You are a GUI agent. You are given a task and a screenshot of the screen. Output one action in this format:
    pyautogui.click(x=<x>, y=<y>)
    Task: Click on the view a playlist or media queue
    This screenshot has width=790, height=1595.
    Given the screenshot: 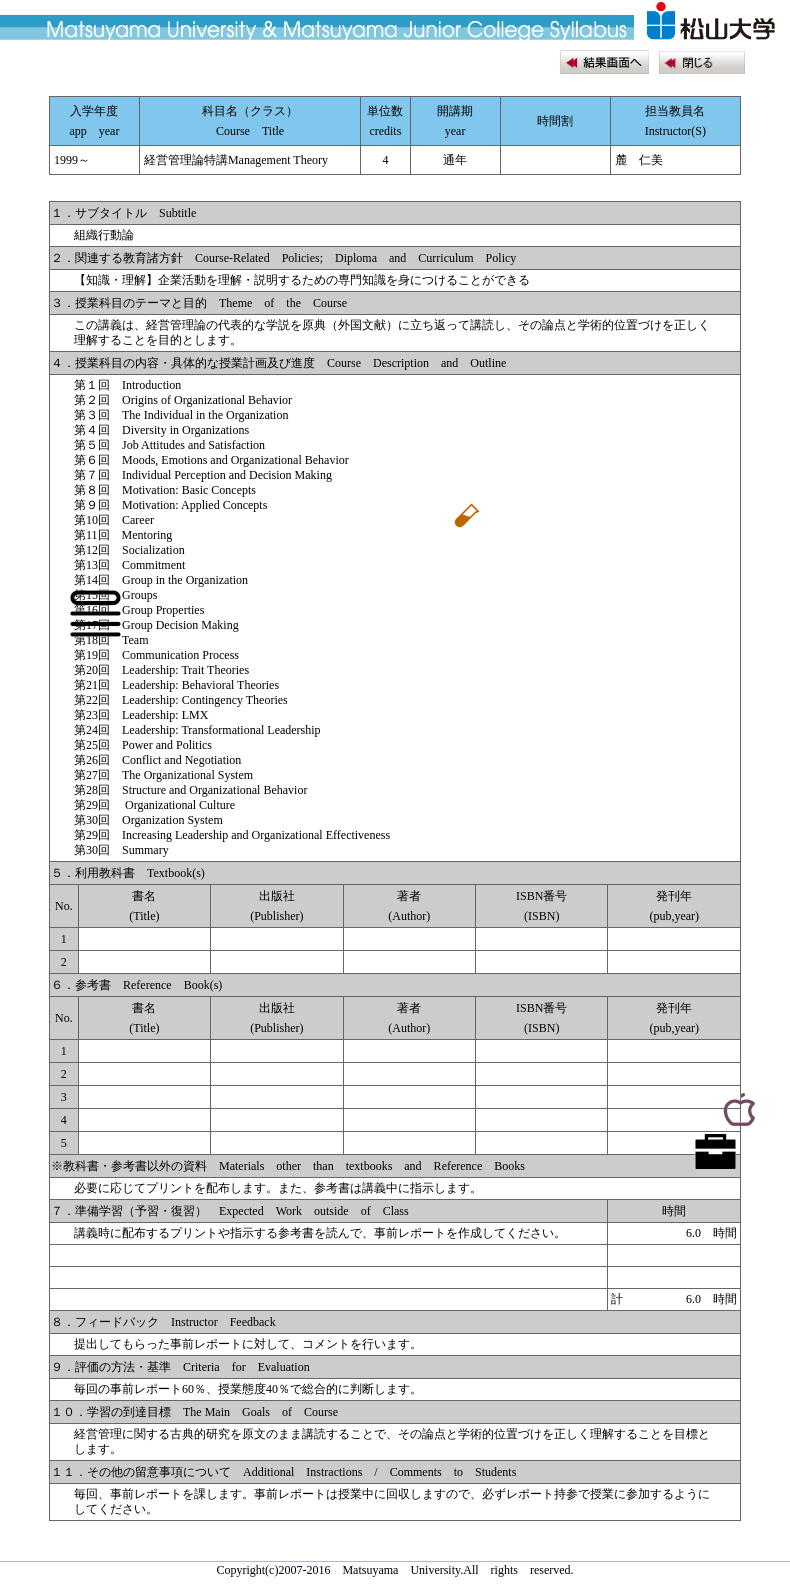 What is the action you would take?
    pyautogui.click(x=95, y=613)
    